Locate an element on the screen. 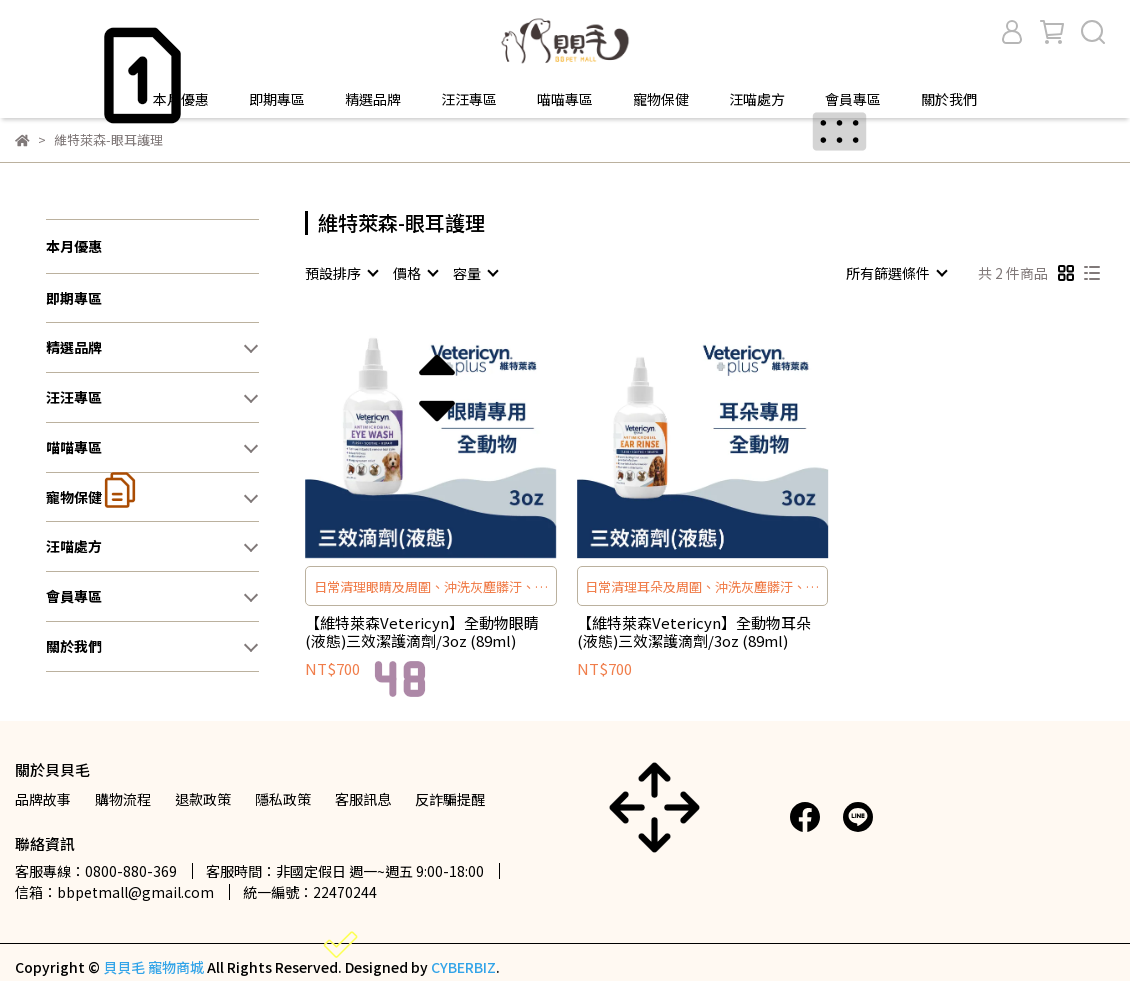 This screenshot has height=981, width=1130. expand content in all directions is located at coordinates (654, 807).